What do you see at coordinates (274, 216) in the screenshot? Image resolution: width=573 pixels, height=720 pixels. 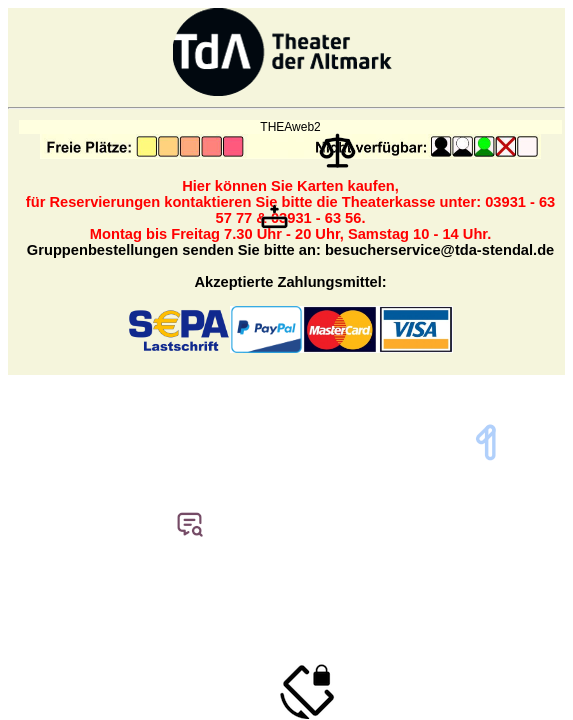 I see `insert a new row above` at bounding box center [274, 216].